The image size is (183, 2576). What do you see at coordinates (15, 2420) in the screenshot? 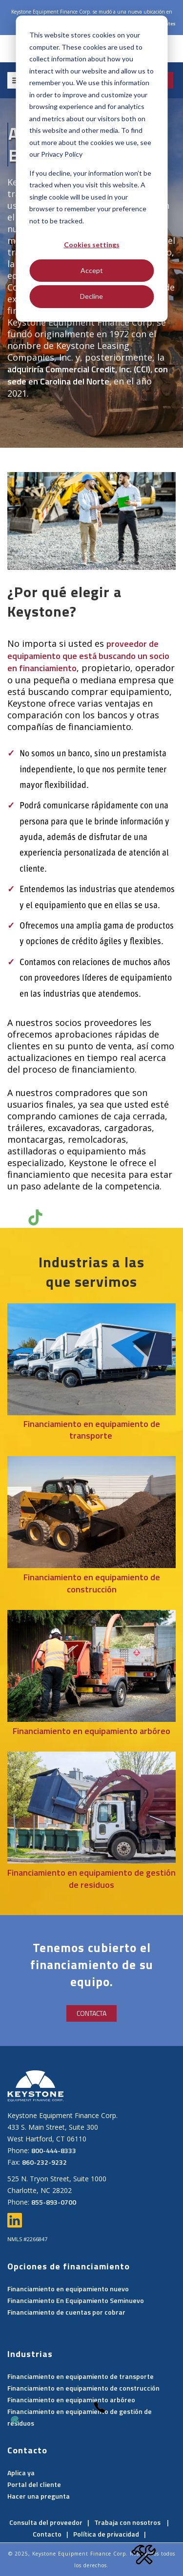
I see `open color picker or theme settings` at bounding box center [15, 2420].